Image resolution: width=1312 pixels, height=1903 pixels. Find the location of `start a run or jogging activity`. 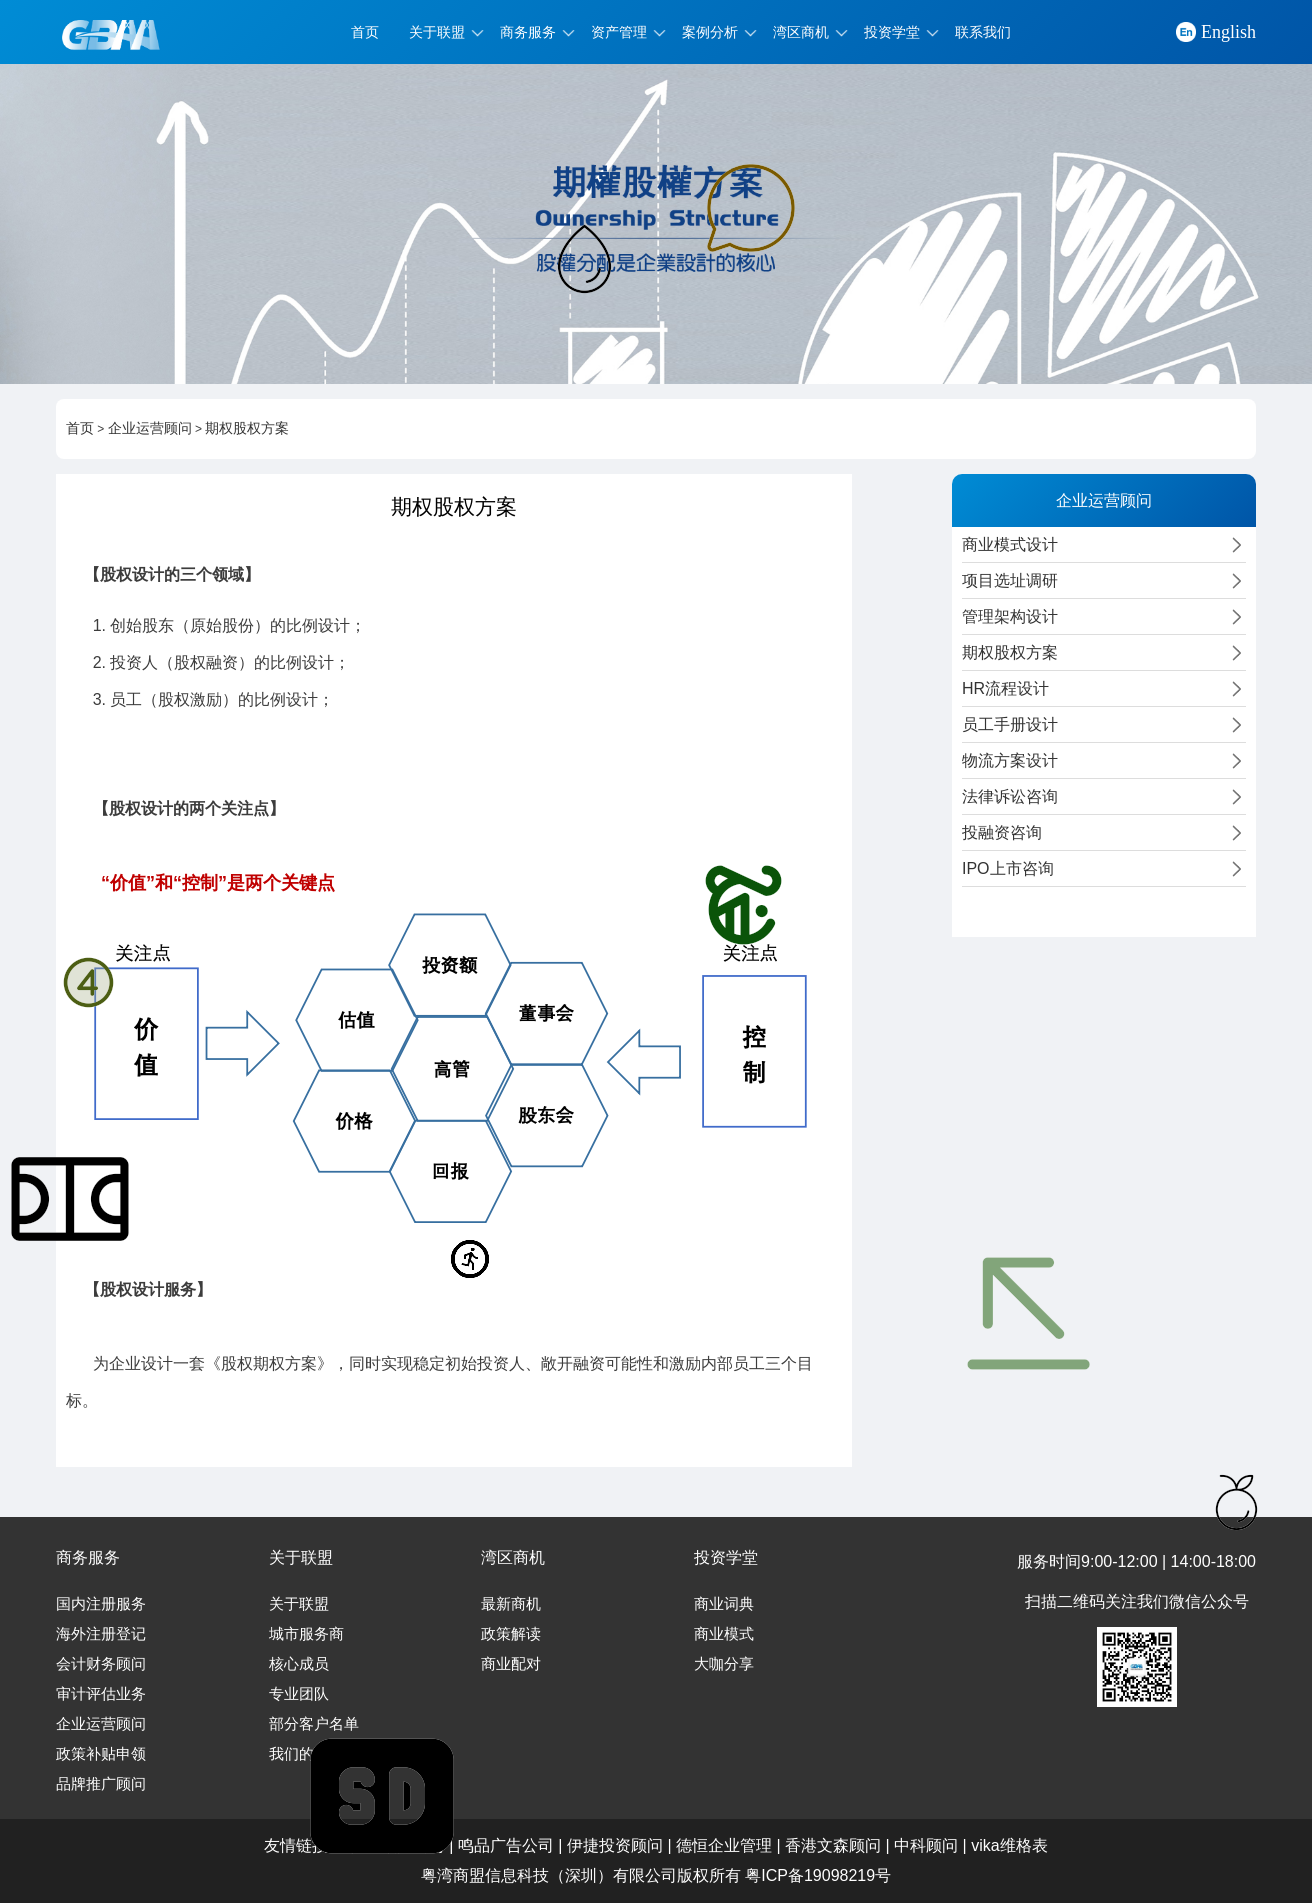

start a run or jogging activity is located at coordinates (470, 1259).